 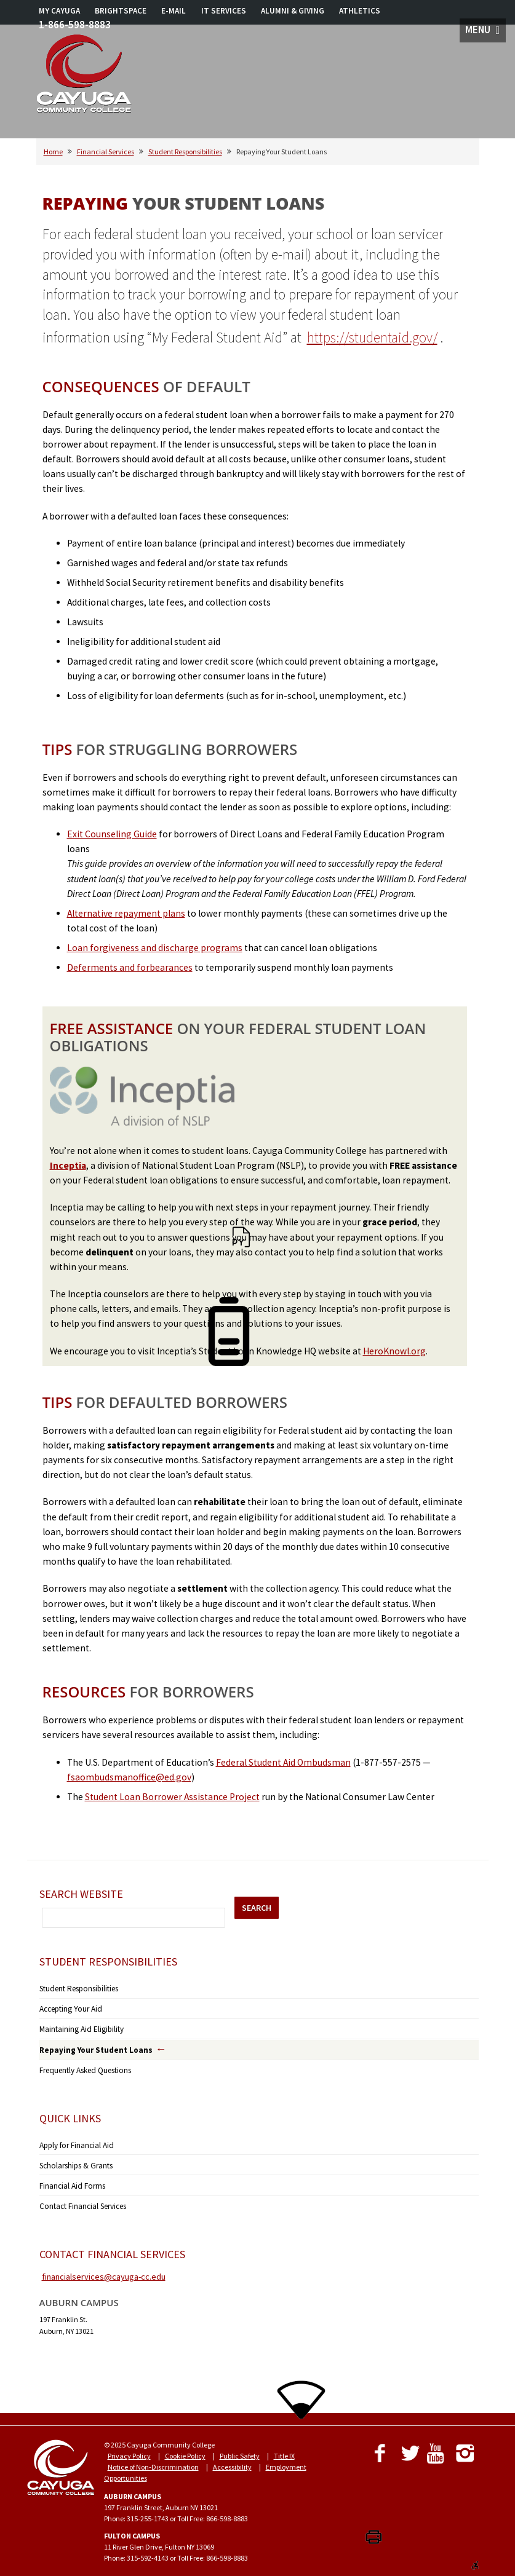 What do you see at coordinates (373, 2537) in the screenshot?
I see `print the current document` at bounding box center [373, 2537].